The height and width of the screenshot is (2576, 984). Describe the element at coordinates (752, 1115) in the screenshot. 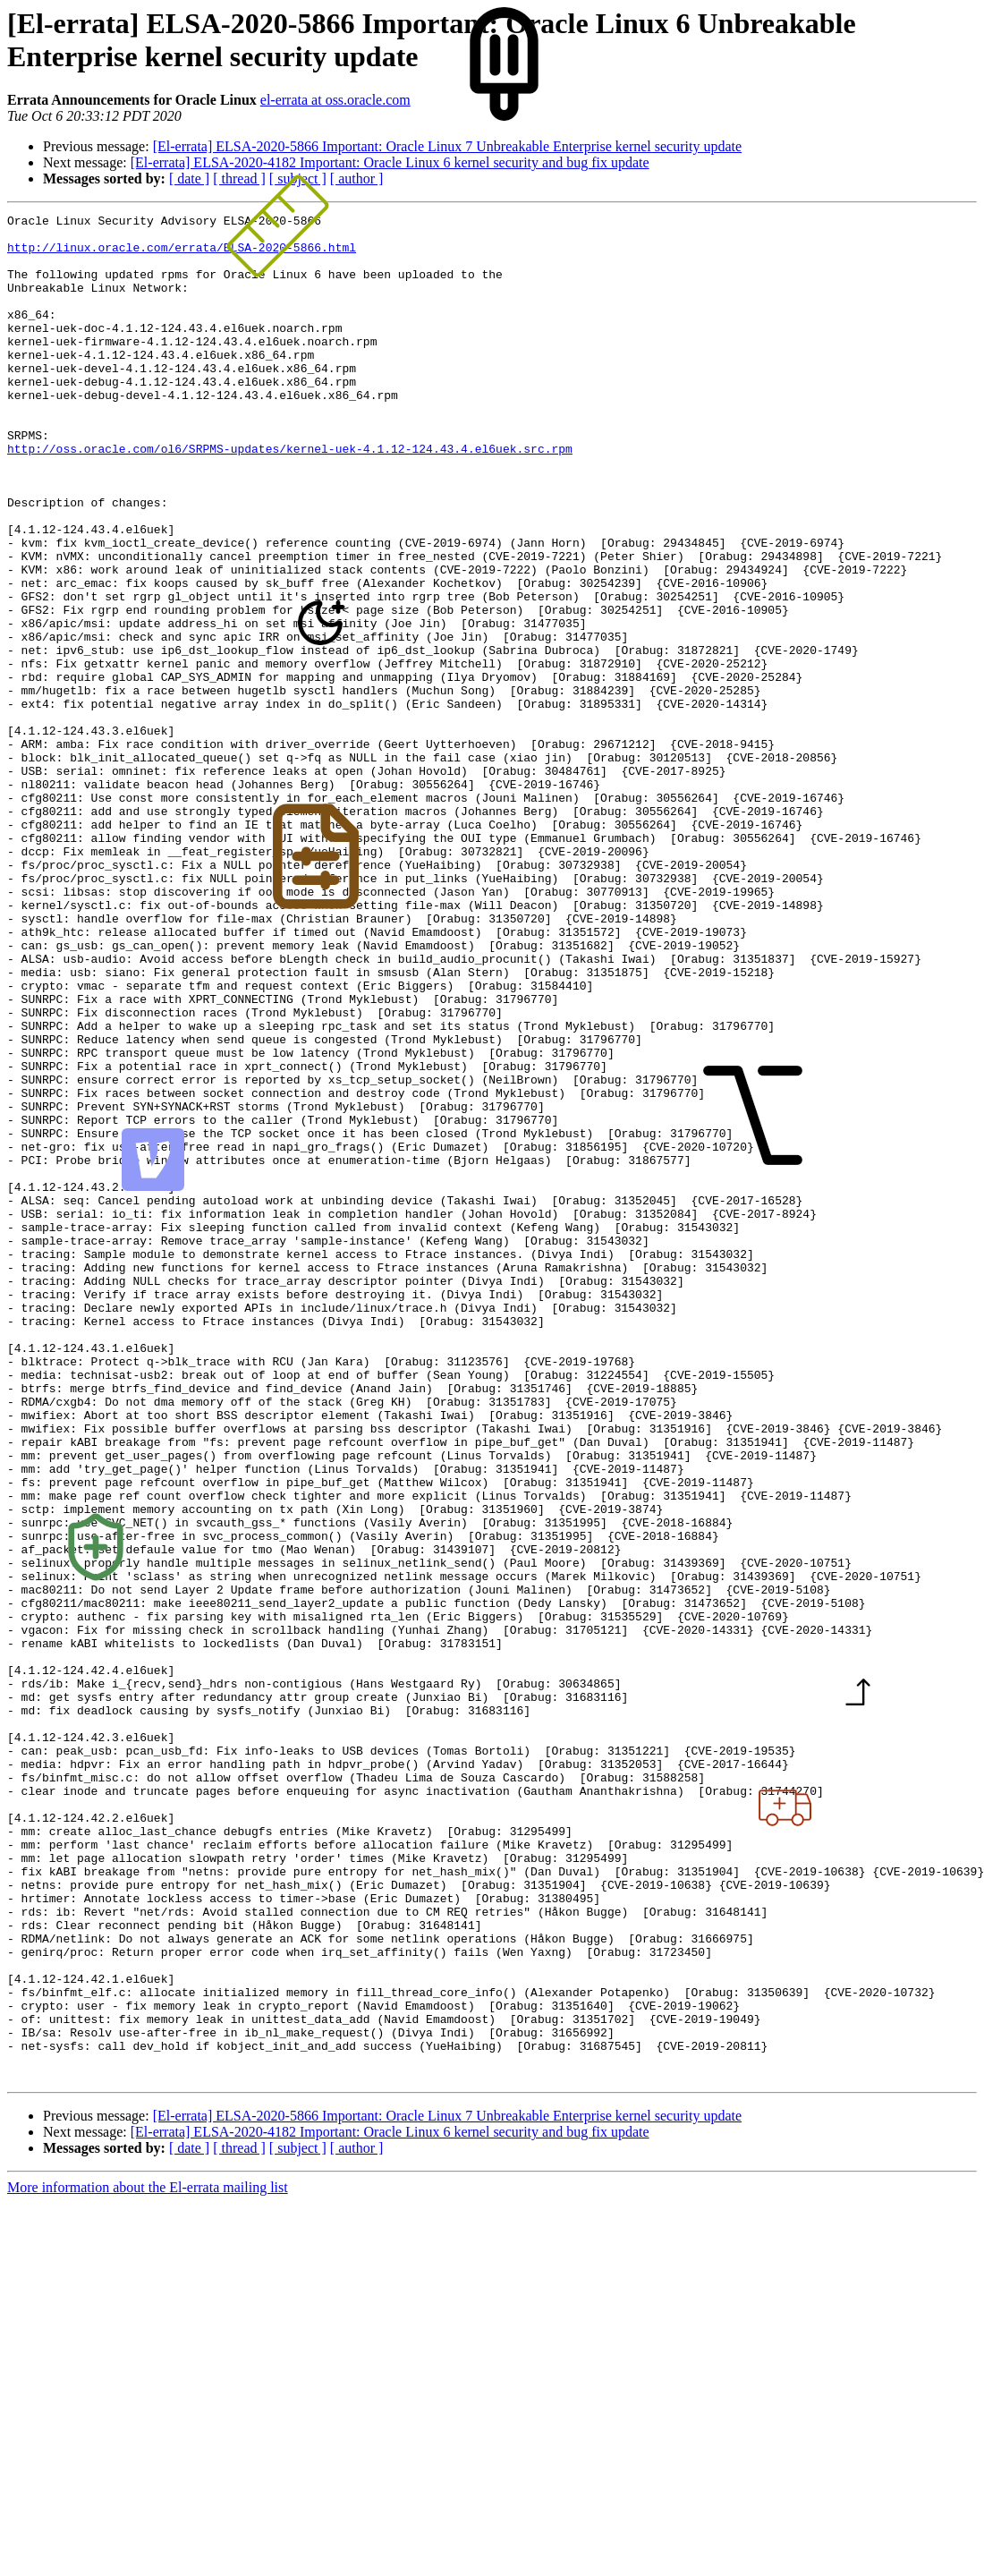

I see `access additional options or settings` at that location.